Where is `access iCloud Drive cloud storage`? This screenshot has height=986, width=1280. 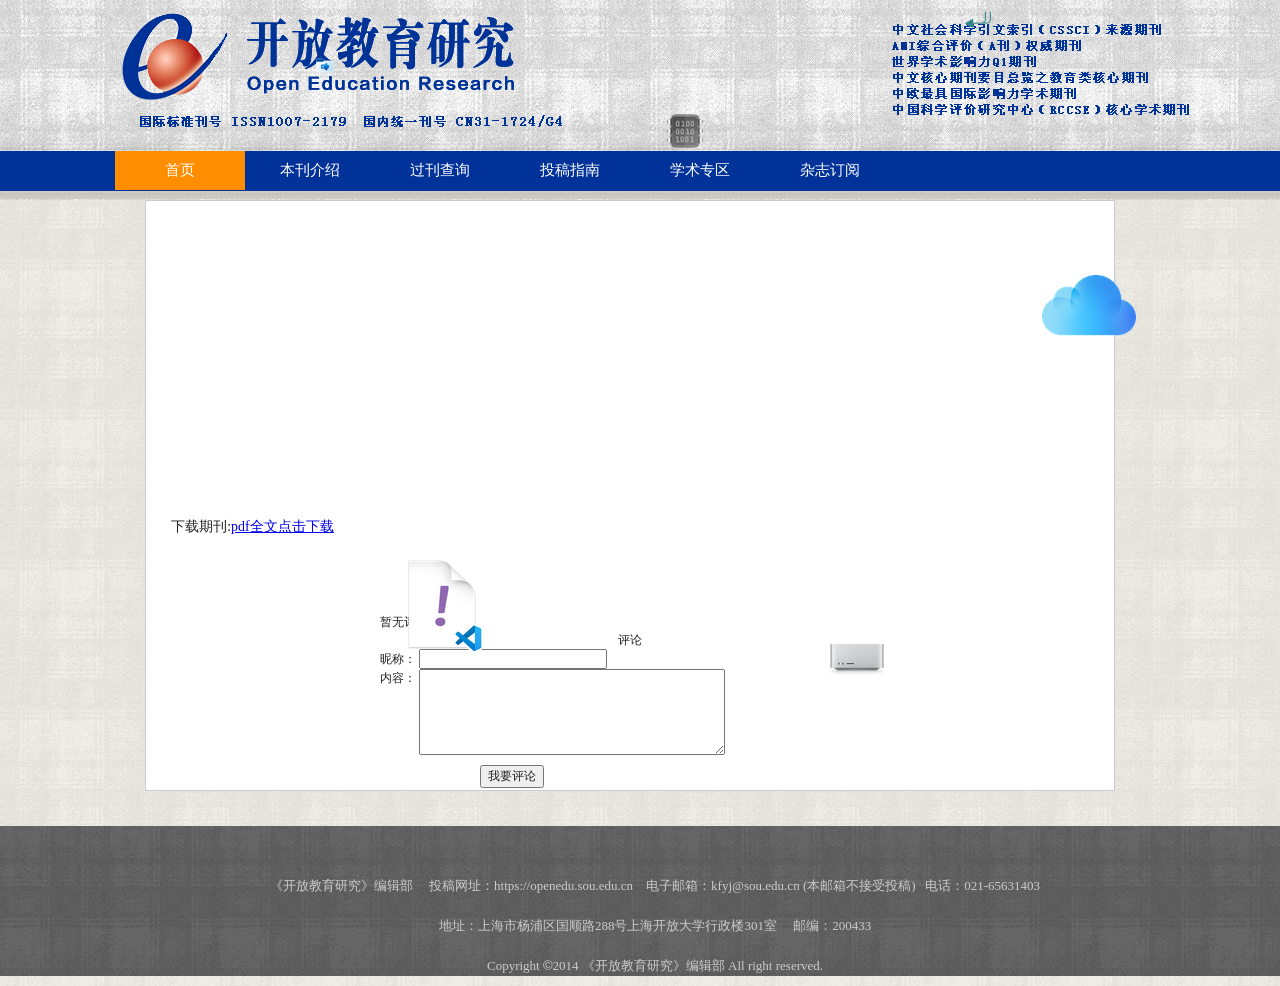
access iCloud Drive cloud storage is located at coordinates (1089, 305).